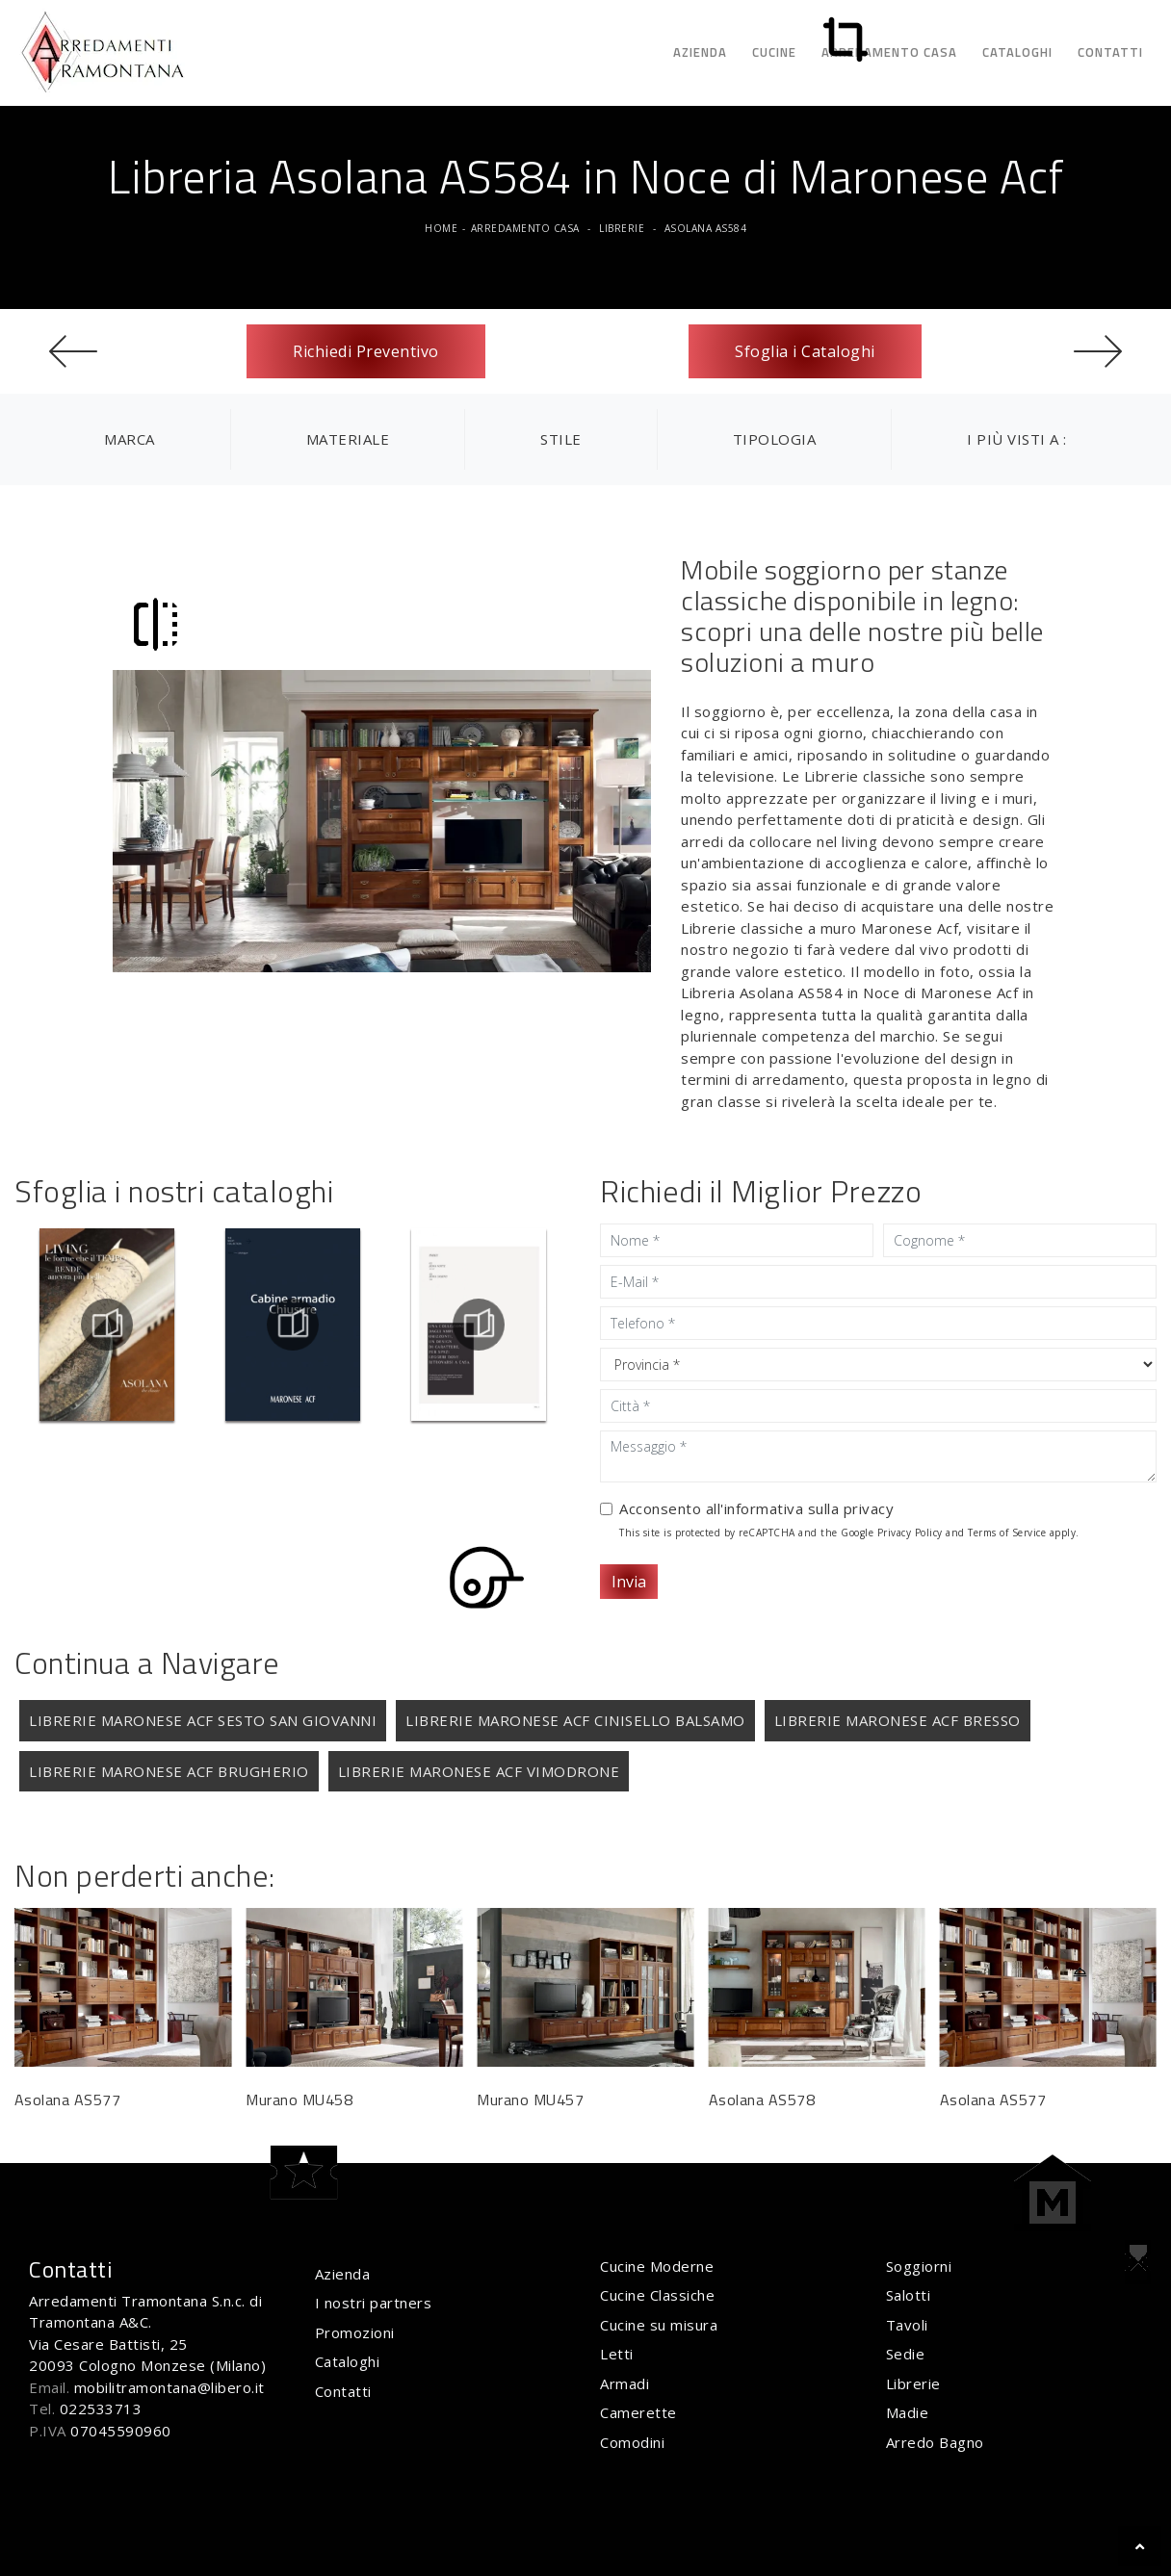 The width and height of the screenshot is (1171, 2576). What do you see at coordinates (303, 2172) in the screenshot?
I see `view local events or activities` at bounding box center [303, 2172].